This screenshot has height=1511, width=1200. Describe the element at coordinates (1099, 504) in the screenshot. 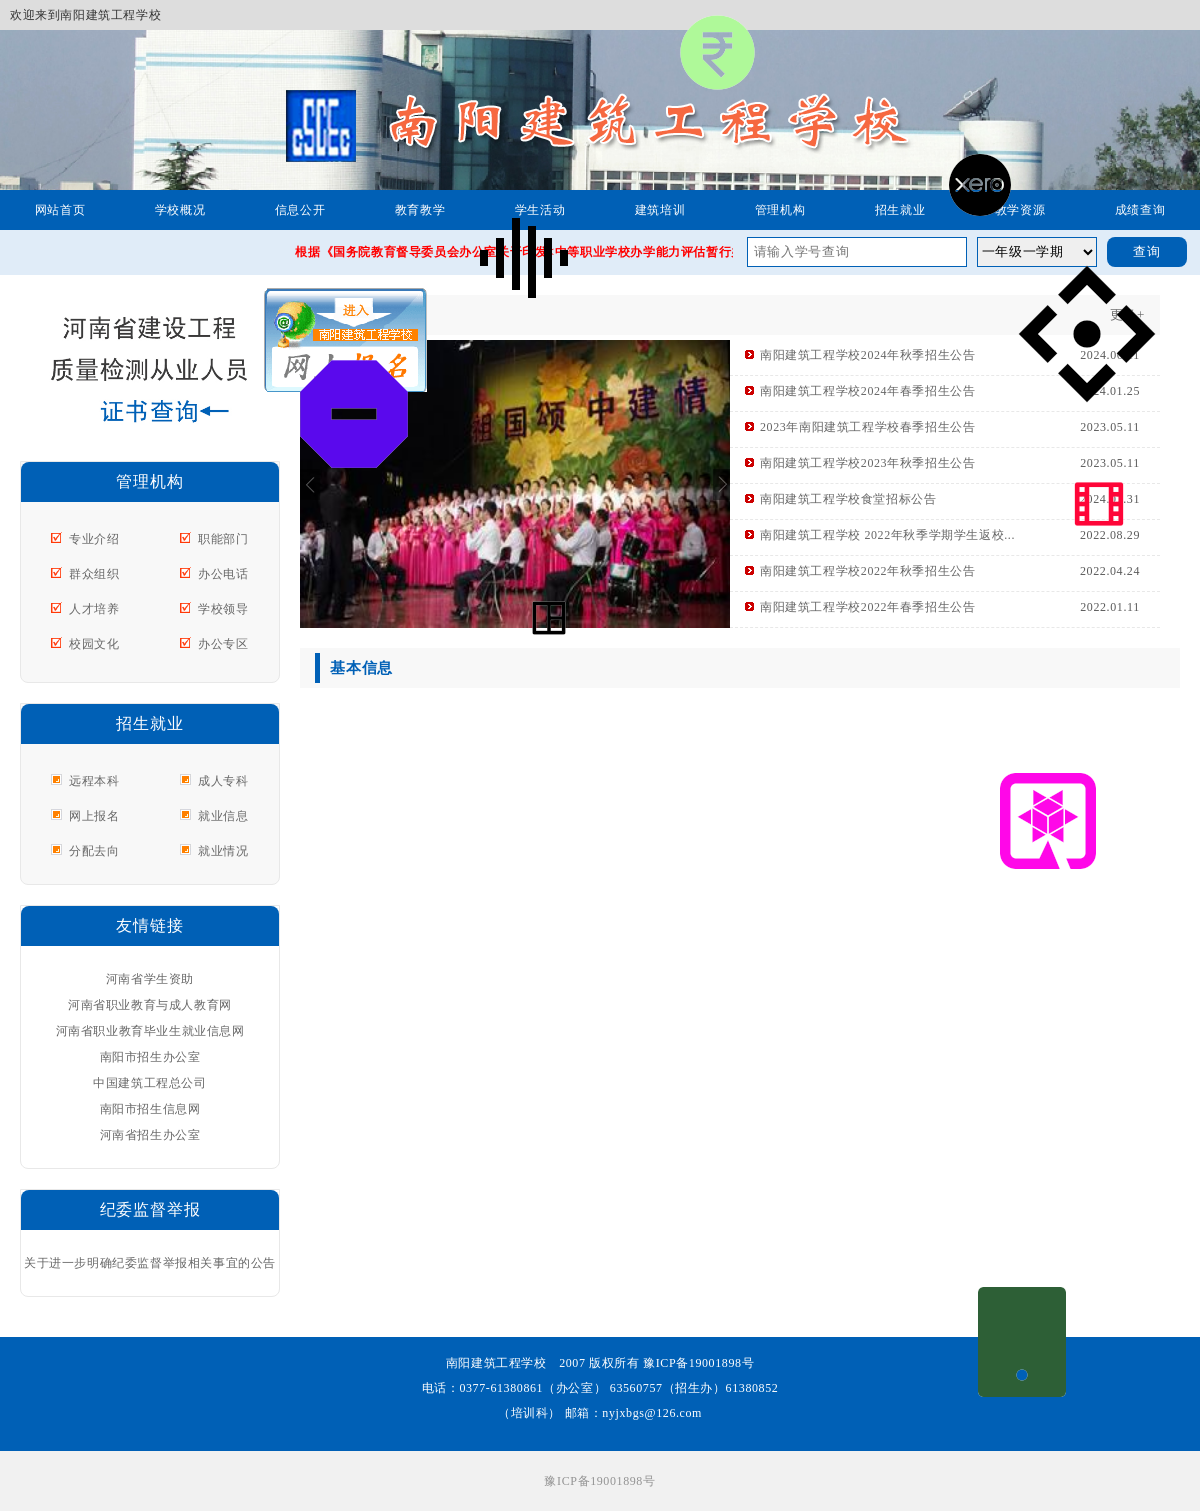

I see `access video or film content` at that location.